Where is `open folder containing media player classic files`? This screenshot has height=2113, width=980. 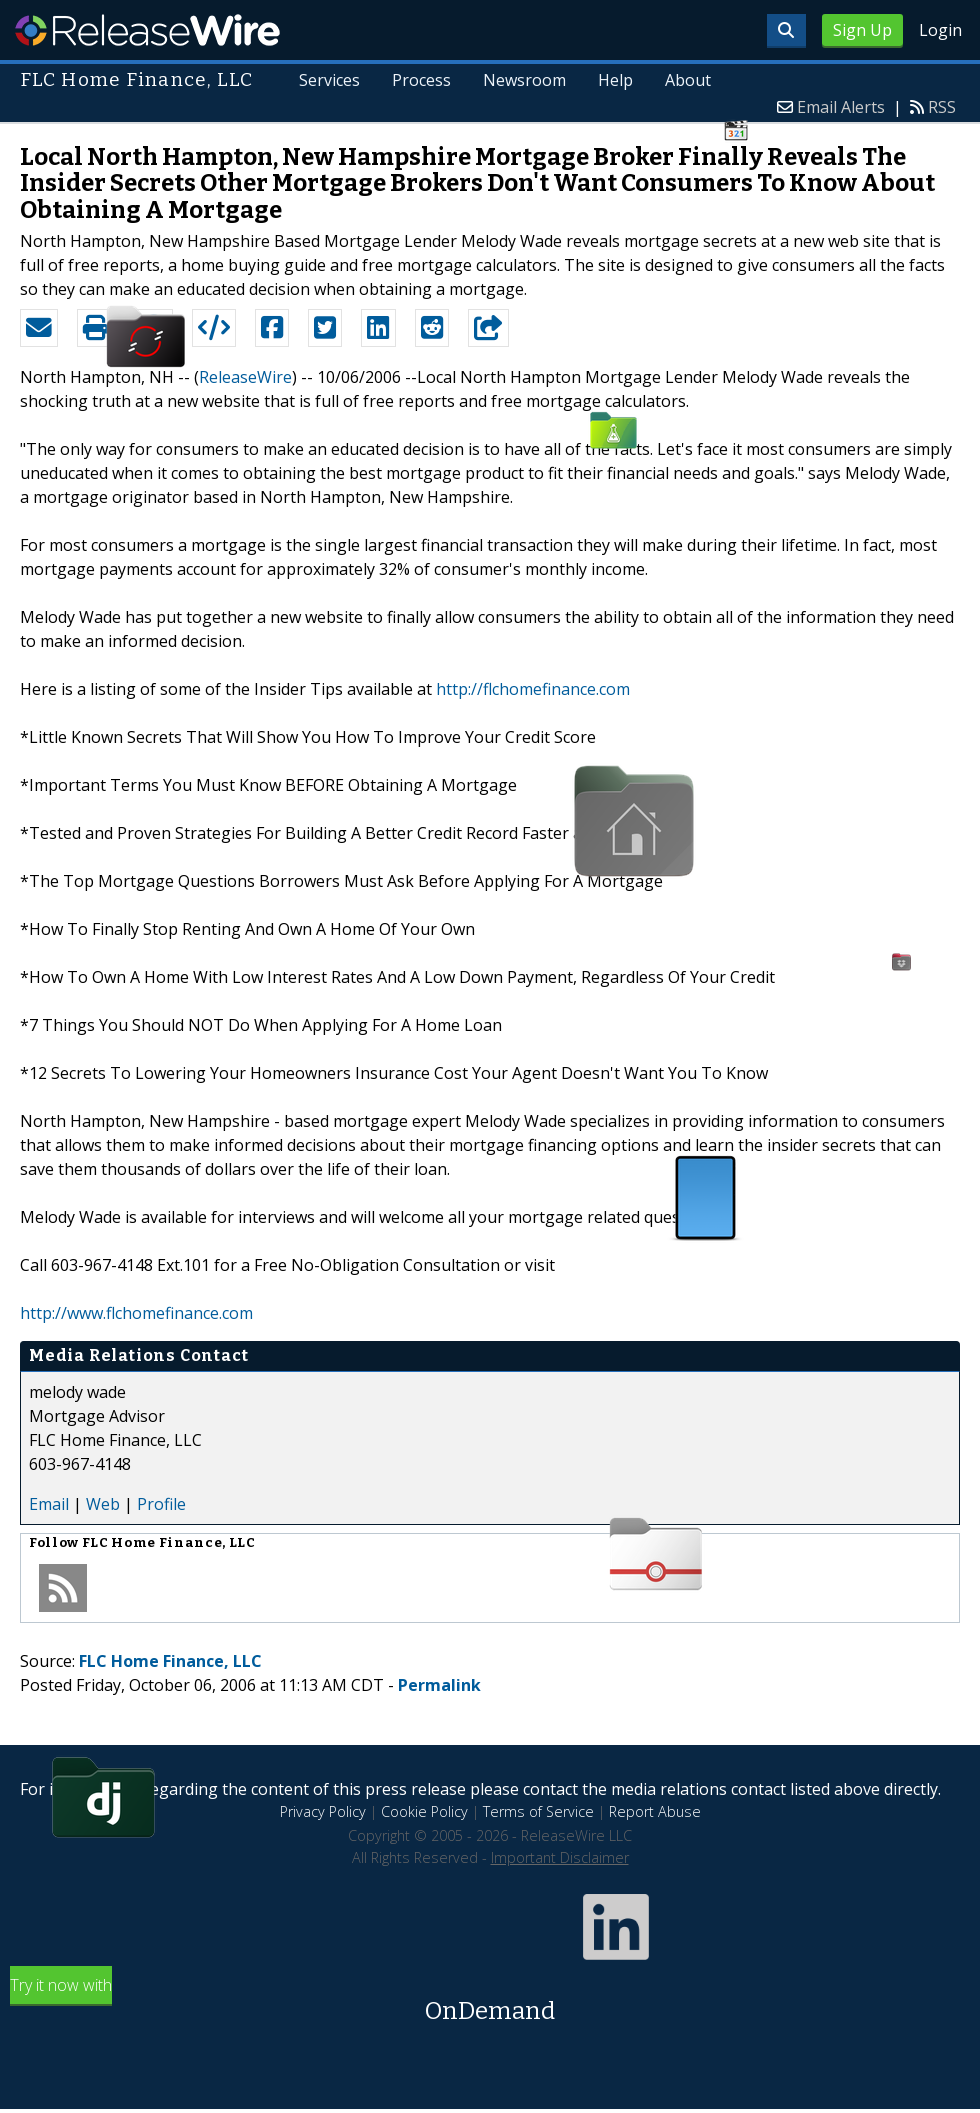
open folder containing media player classic files is located at coordinates (736, 132).